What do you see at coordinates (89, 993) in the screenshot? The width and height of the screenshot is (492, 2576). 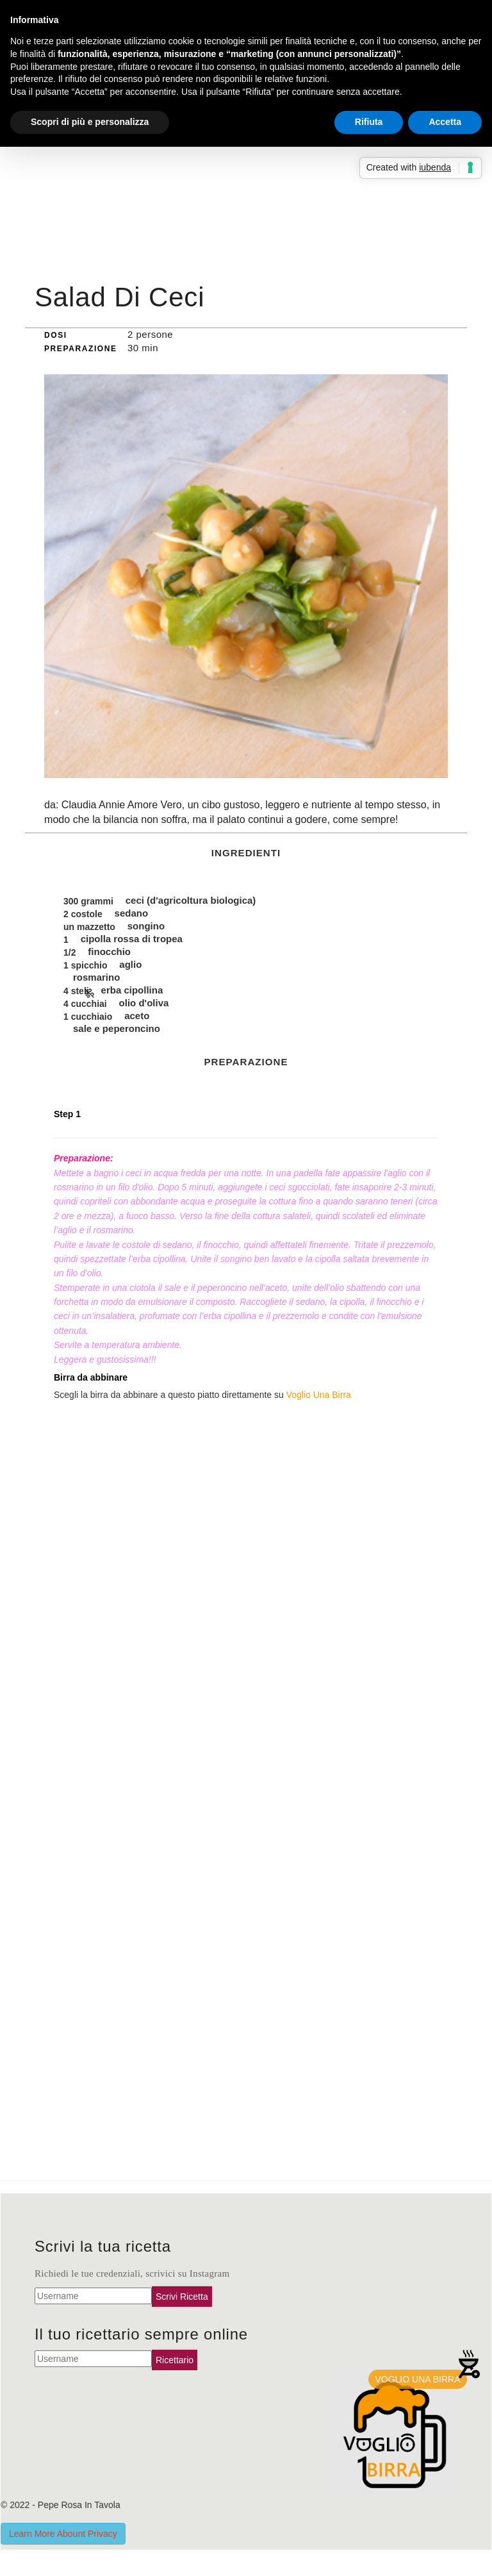 I see `disable wind or fan mode` at bounding box center [89, 993].